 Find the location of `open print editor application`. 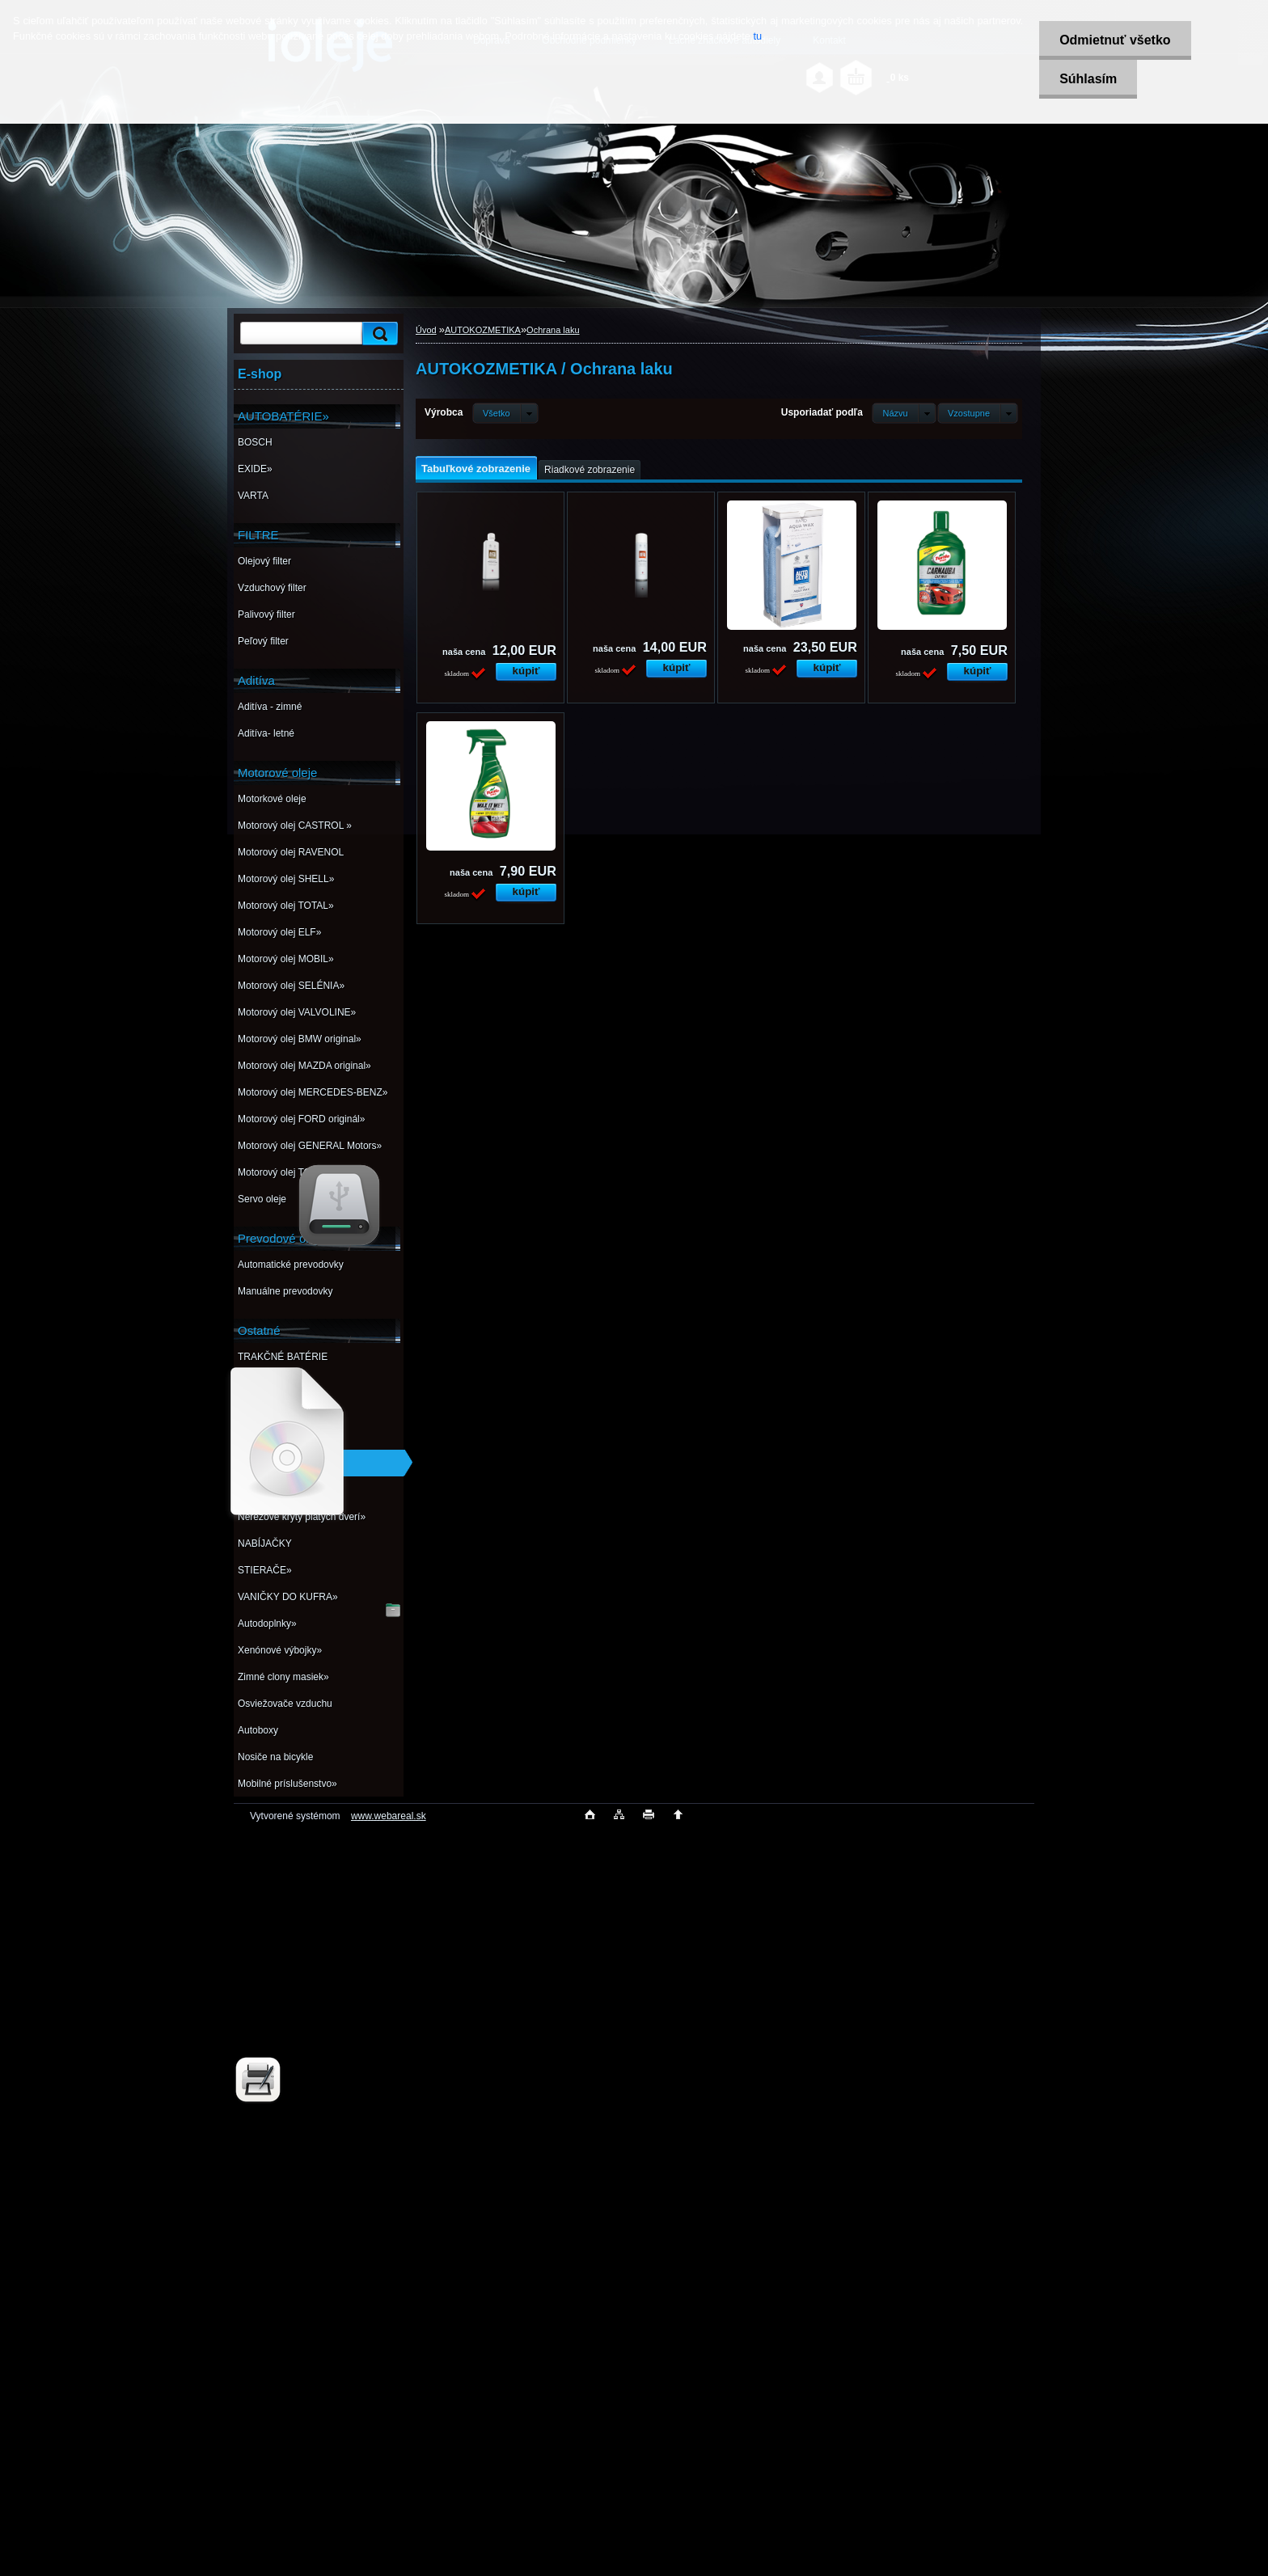

open print editor application is located at coordinates (258, 2080).